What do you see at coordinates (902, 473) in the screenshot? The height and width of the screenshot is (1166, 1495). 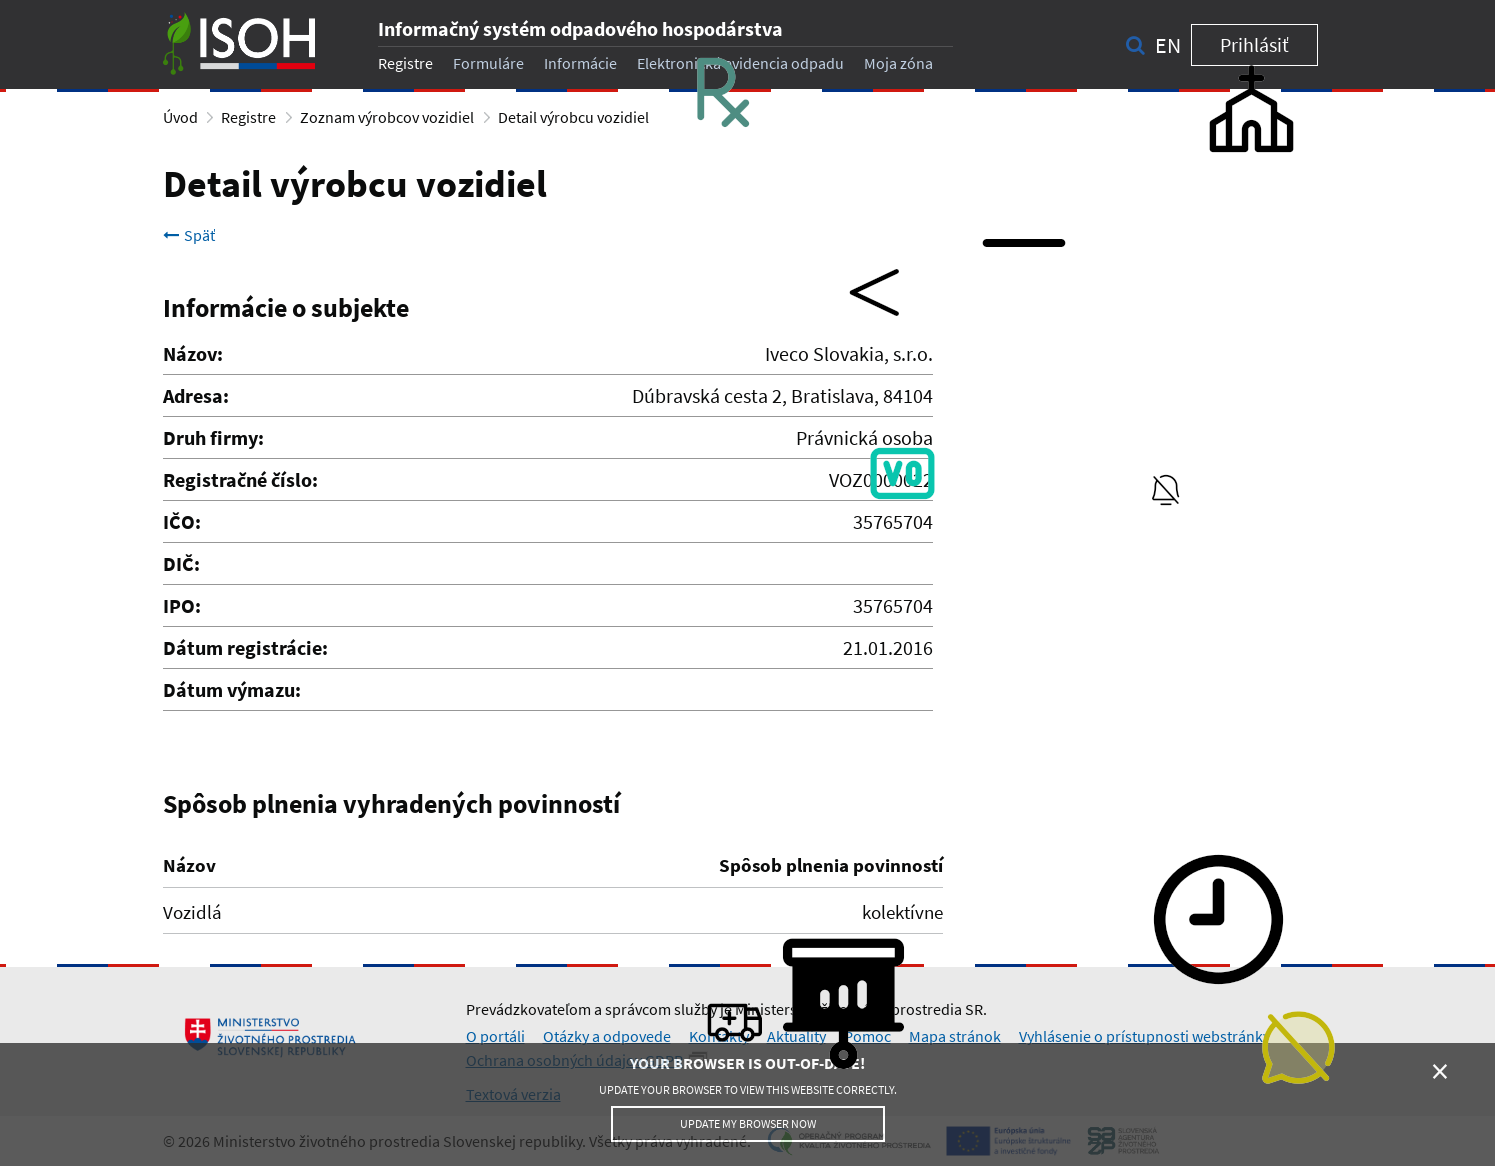 I see `toggle voiceover or voice output settings` at bounding box center [902, 473].